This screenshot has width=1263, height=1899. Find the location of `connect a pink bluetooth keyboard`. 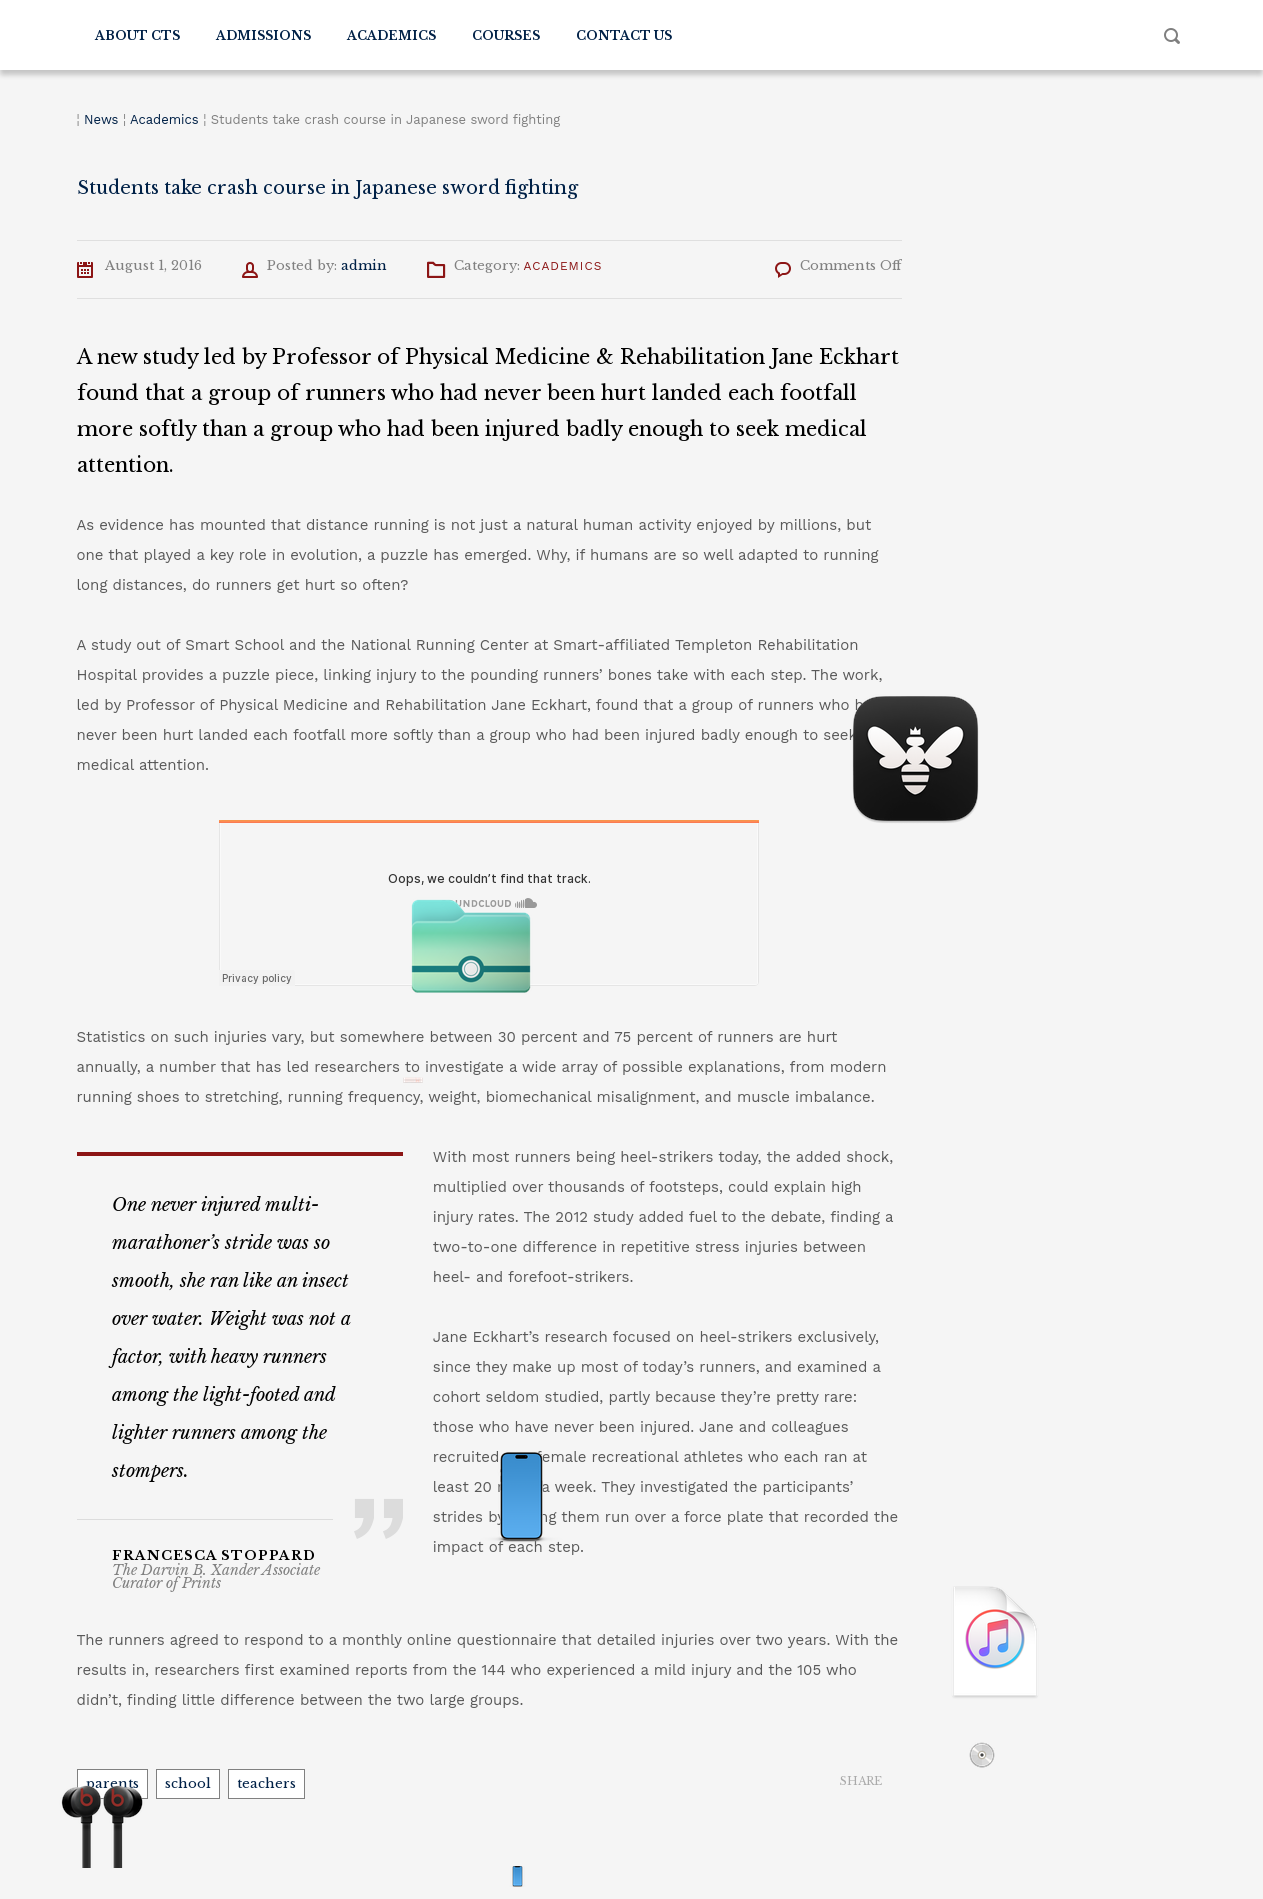

connect a pink bluetooth keyboard is located at coordinates (413, 1080).